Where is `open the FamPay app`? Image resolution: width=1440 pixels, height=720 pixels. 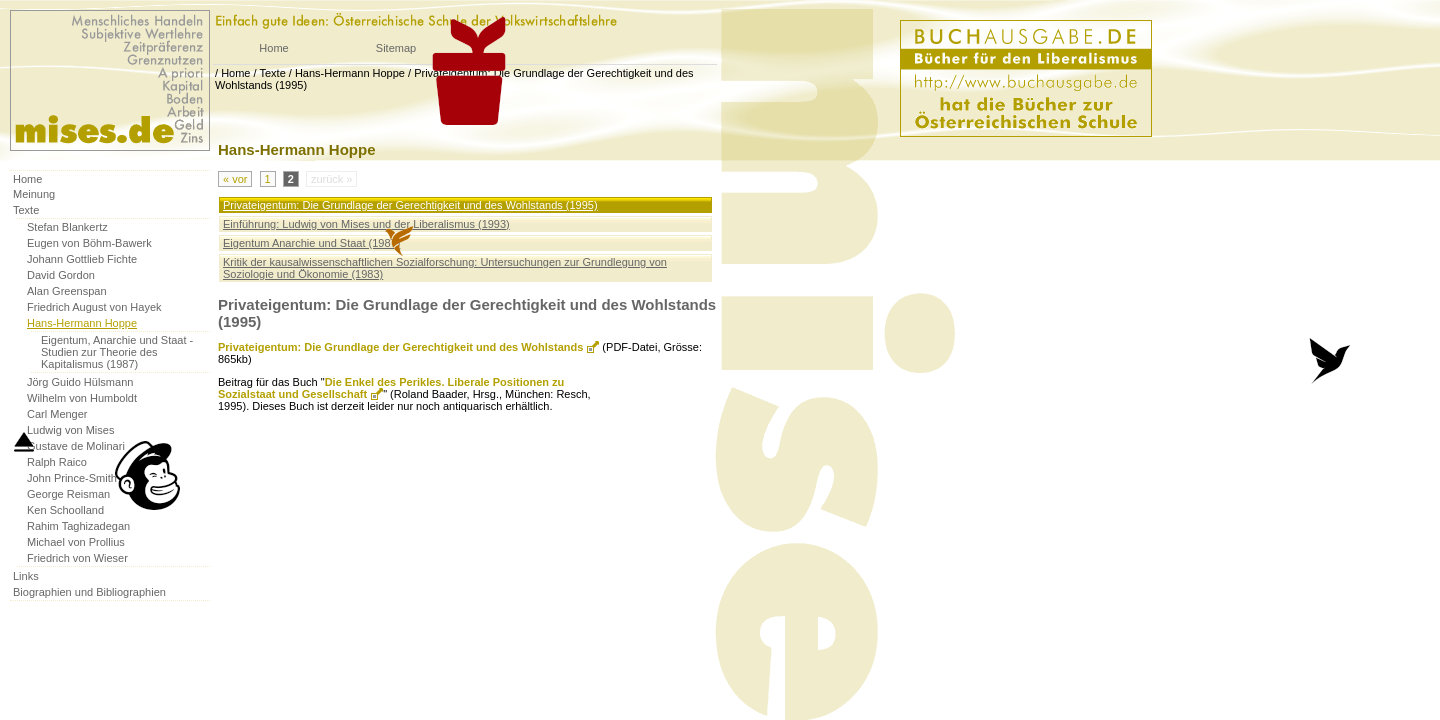 open the FamPay app is located at coordinates (399, 241).